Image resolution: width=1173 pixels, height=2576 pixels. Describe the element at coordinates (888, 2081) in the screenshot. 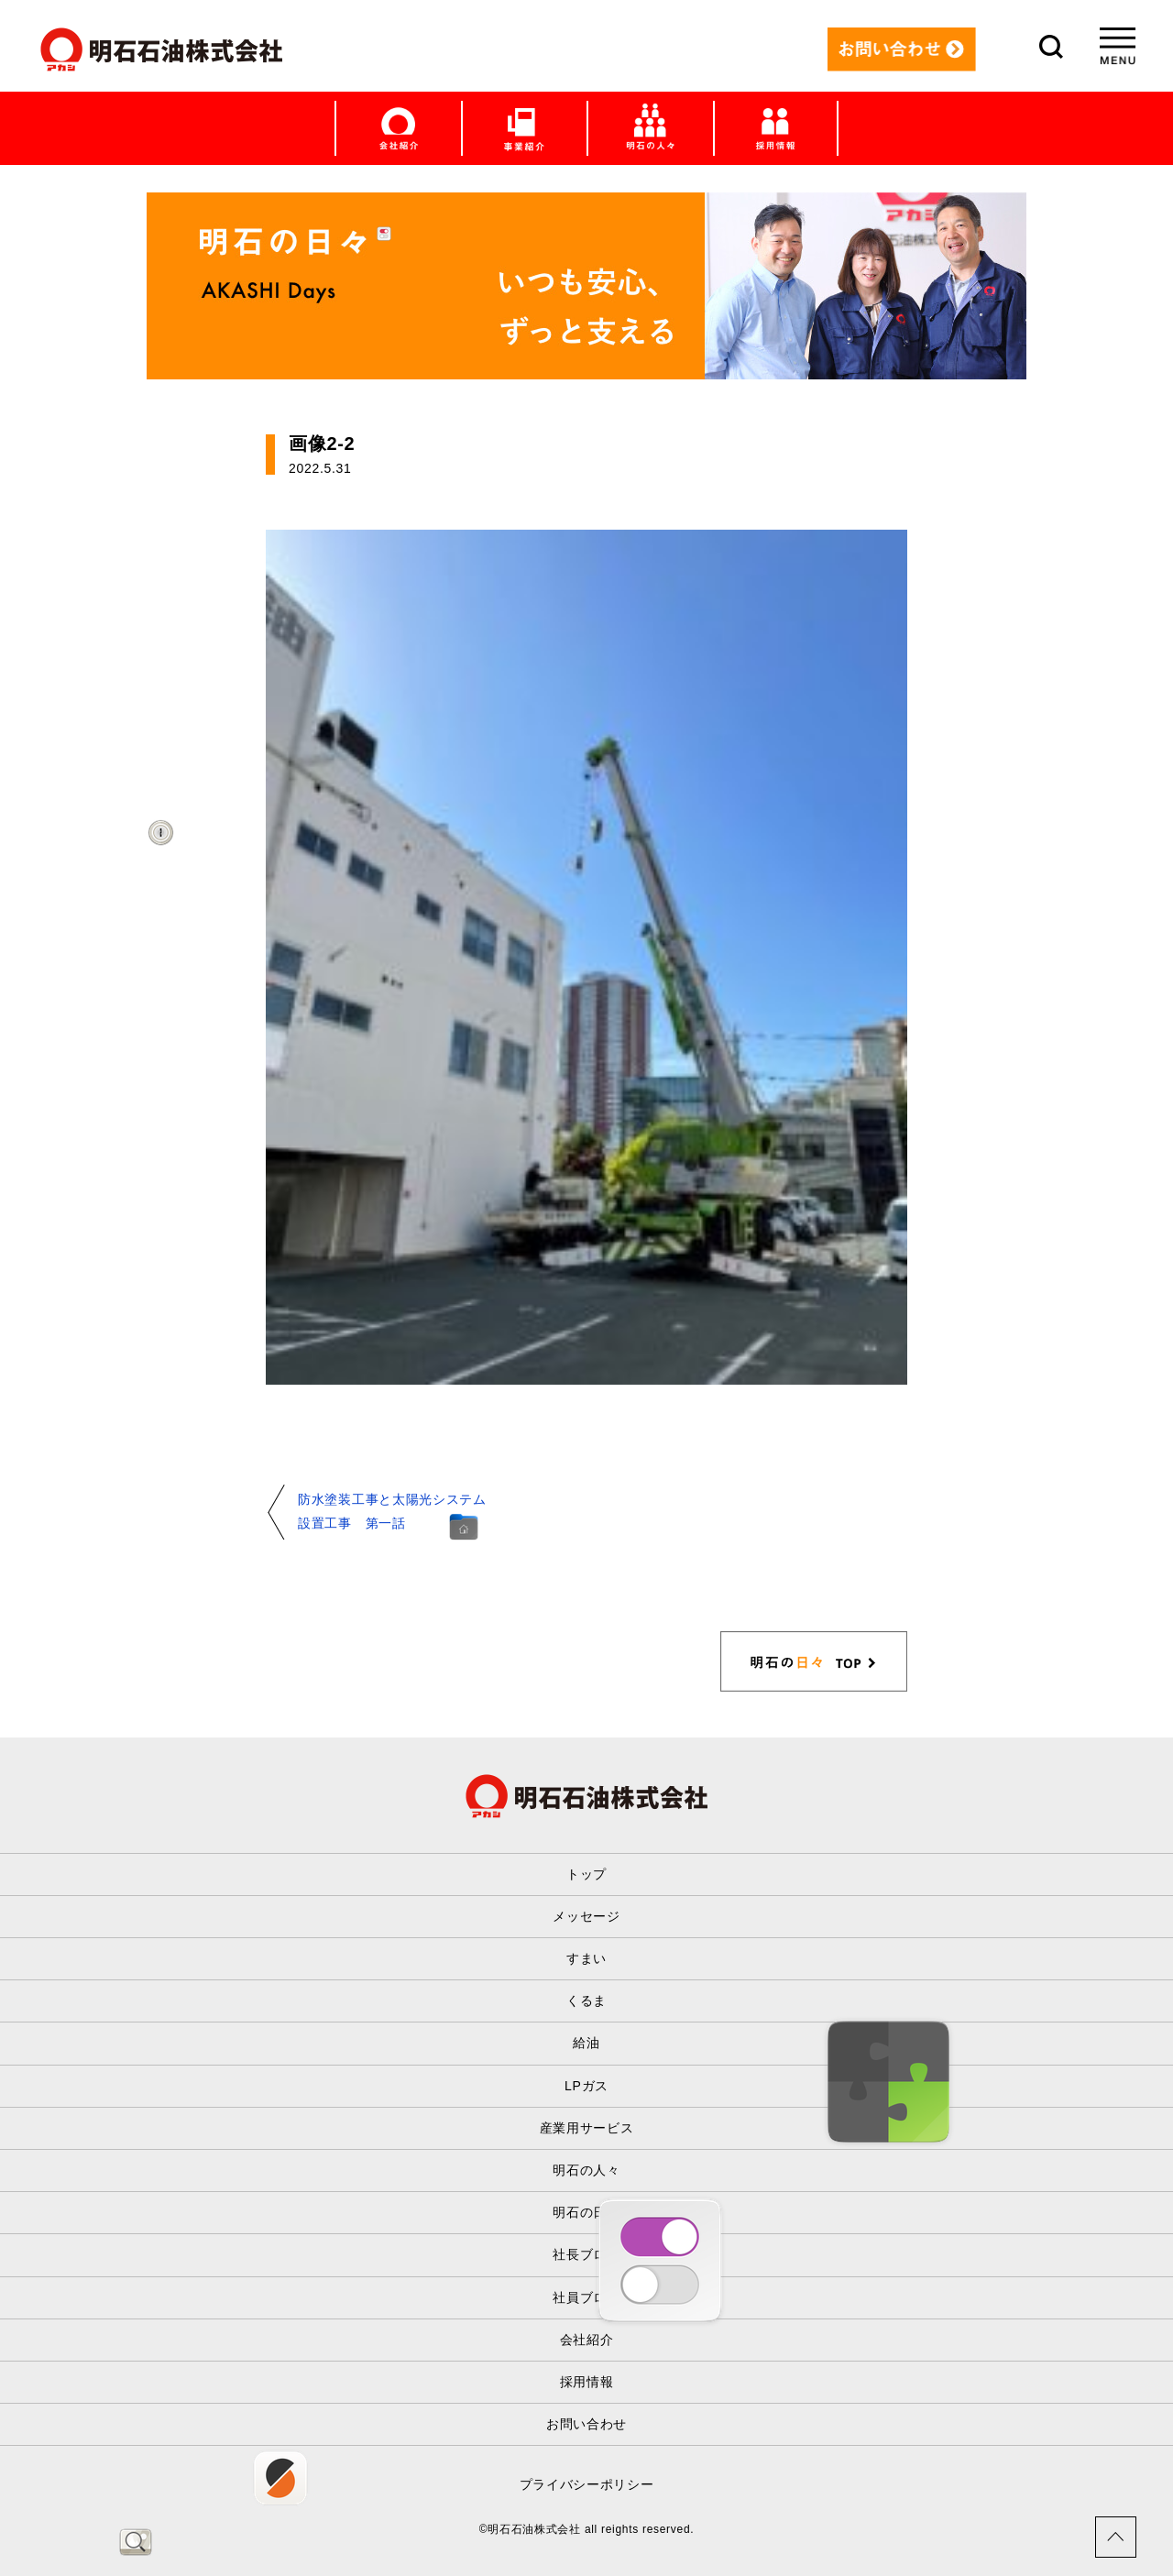

I see `open extension manager app` at that location.